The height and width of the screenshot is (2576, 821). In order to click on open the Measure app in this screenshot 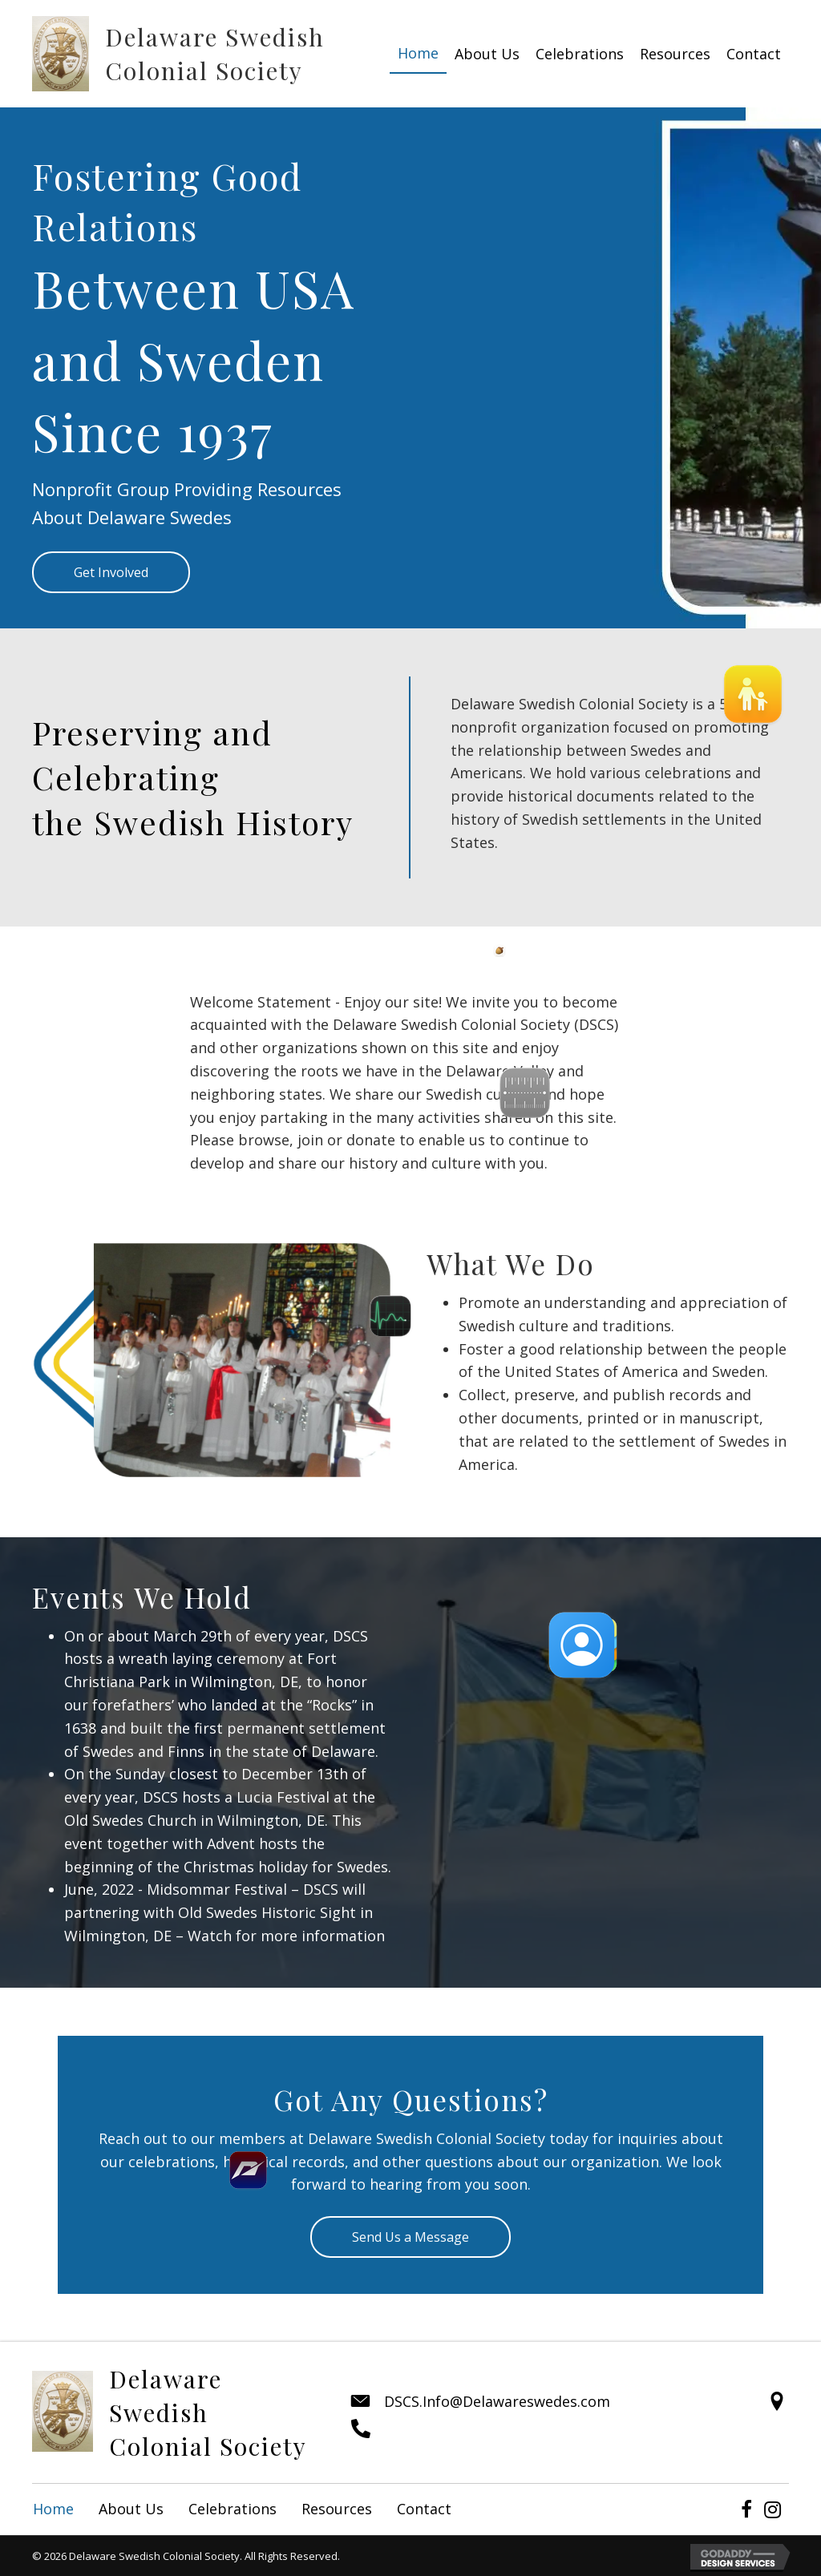, I will do `click(524, 1092)`.